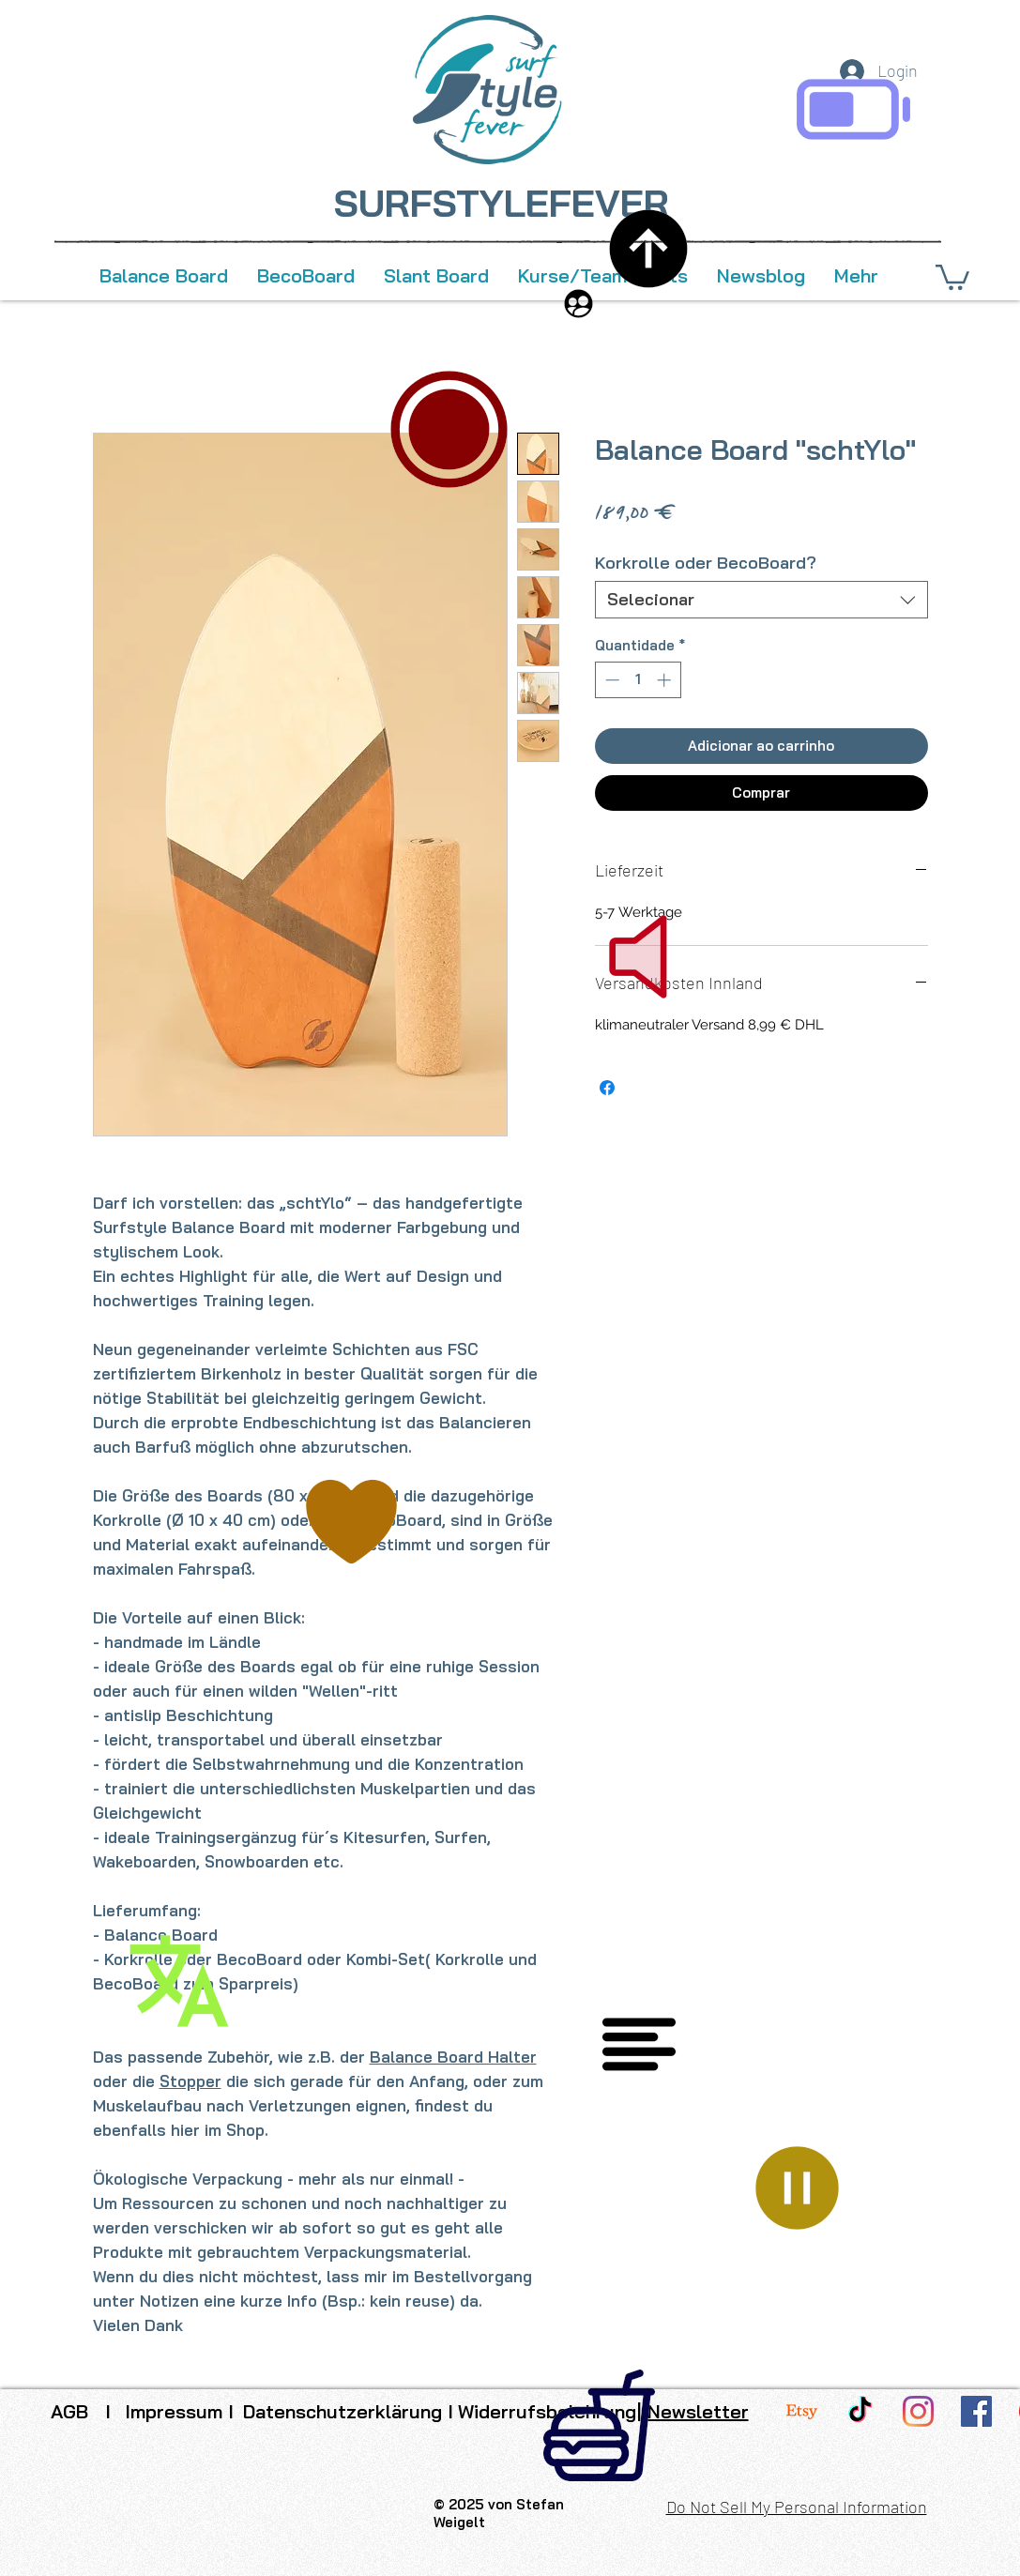 Image resolution: width=1020 pixels, height=2576 pixels. I want to click on pause media playback, so click(797, 2187).